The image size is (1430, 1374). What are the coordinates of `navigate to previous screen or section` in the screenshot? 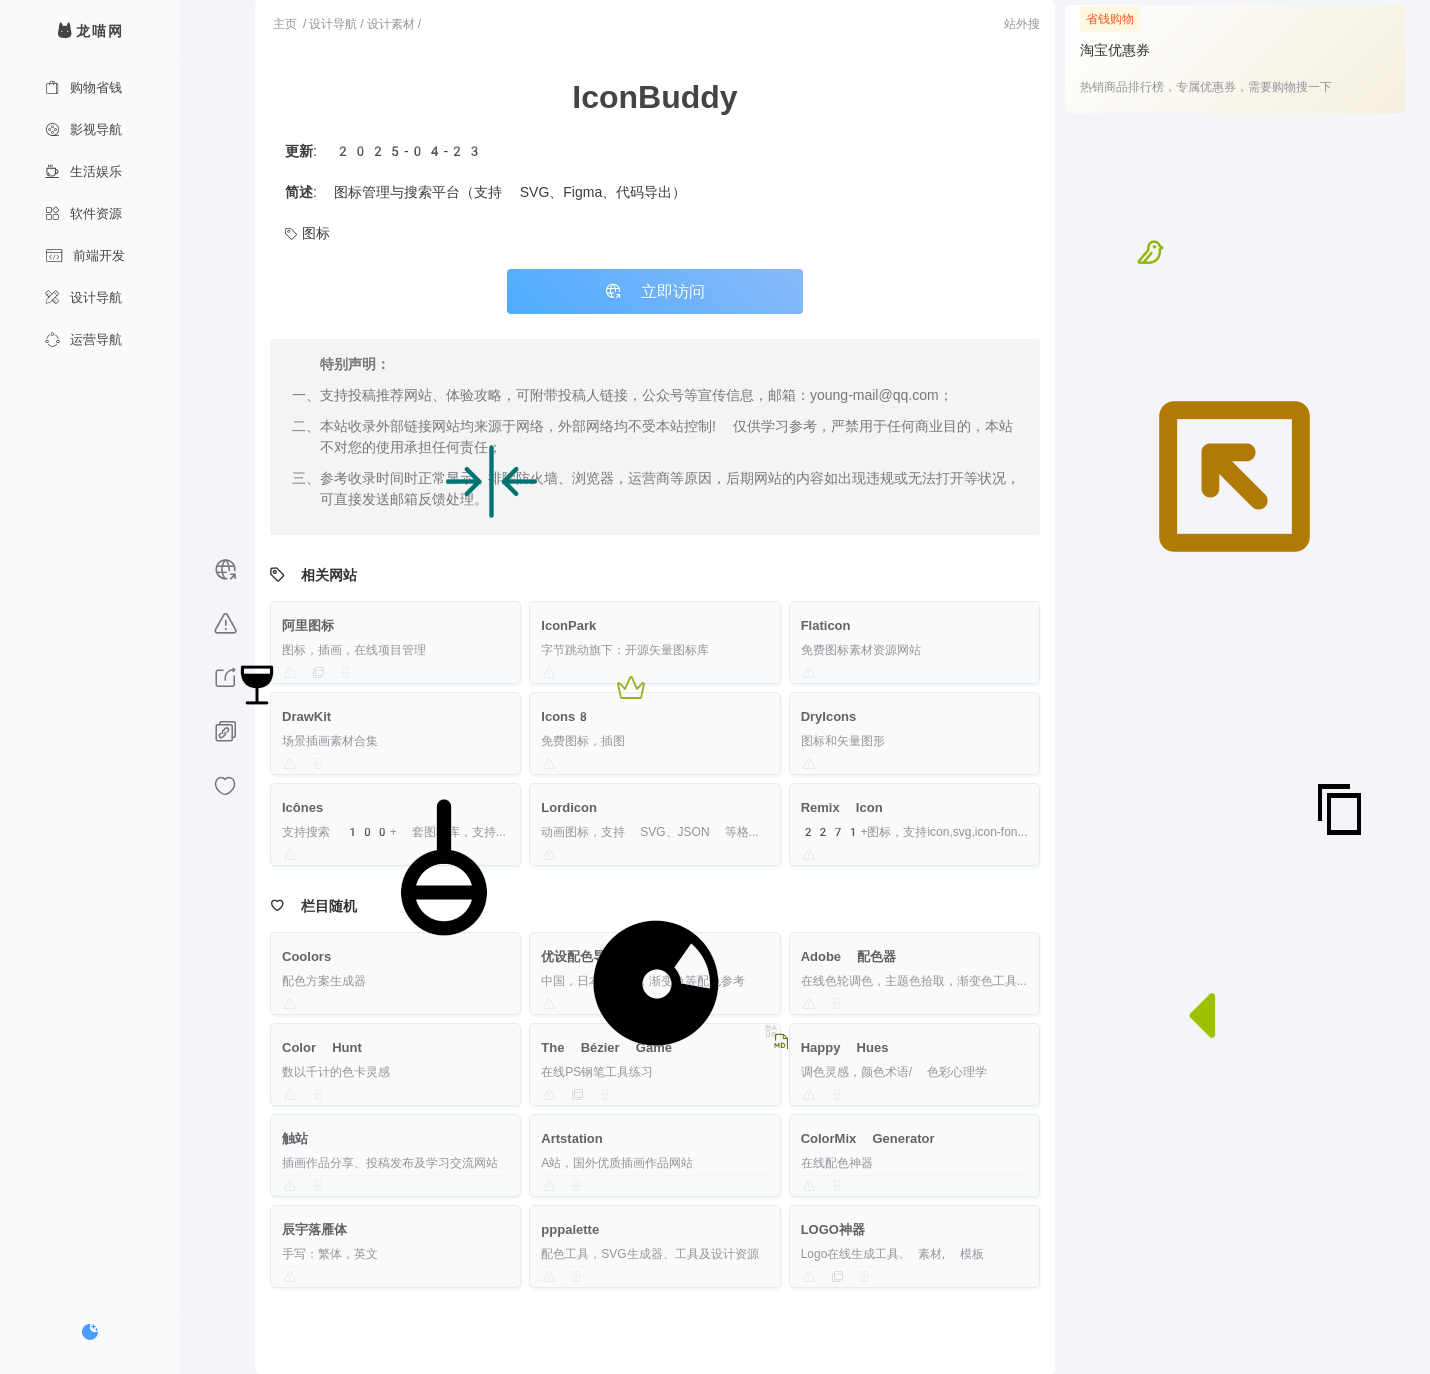 It's located at (1234, 476).